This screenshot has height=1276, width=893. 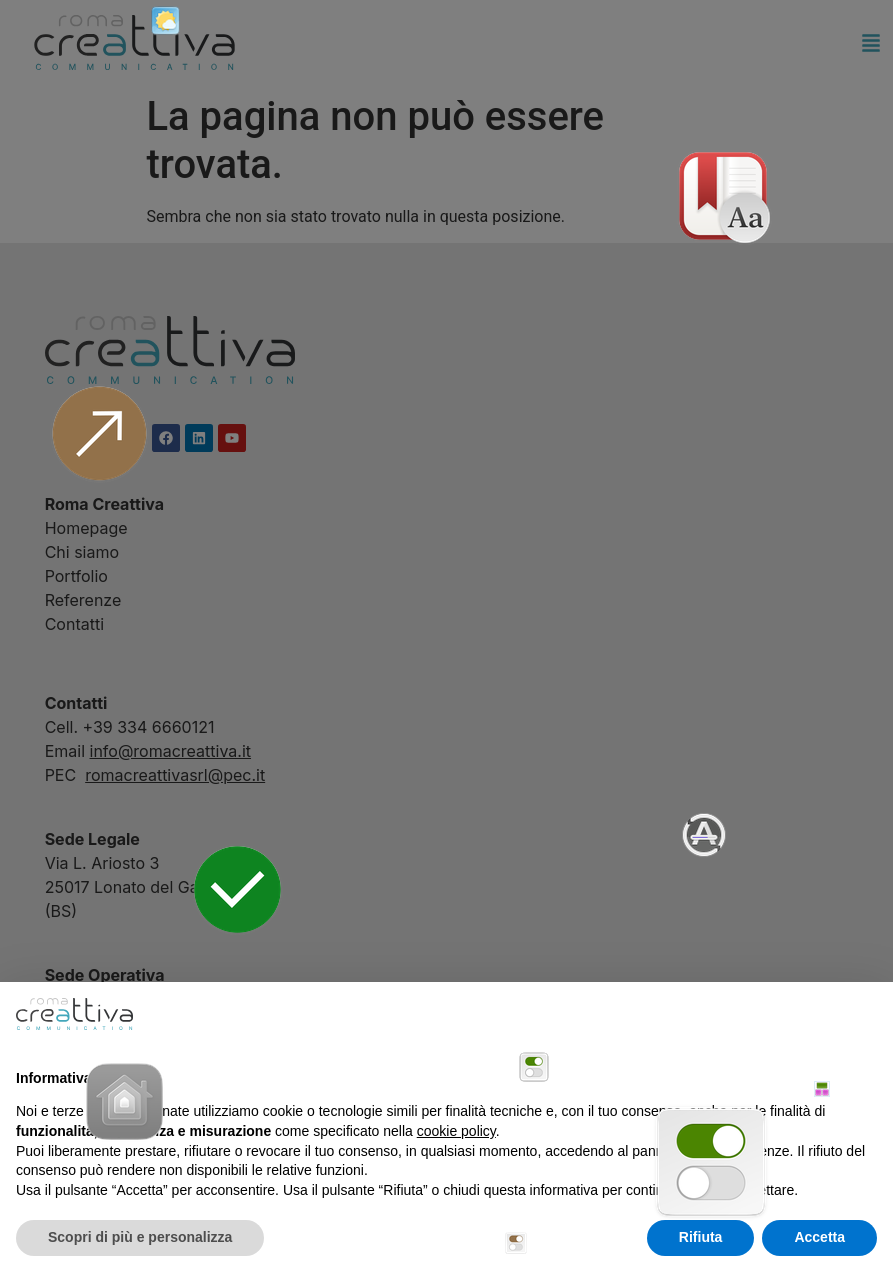 I want to click on open the home app, so click(x=124, y=1101).